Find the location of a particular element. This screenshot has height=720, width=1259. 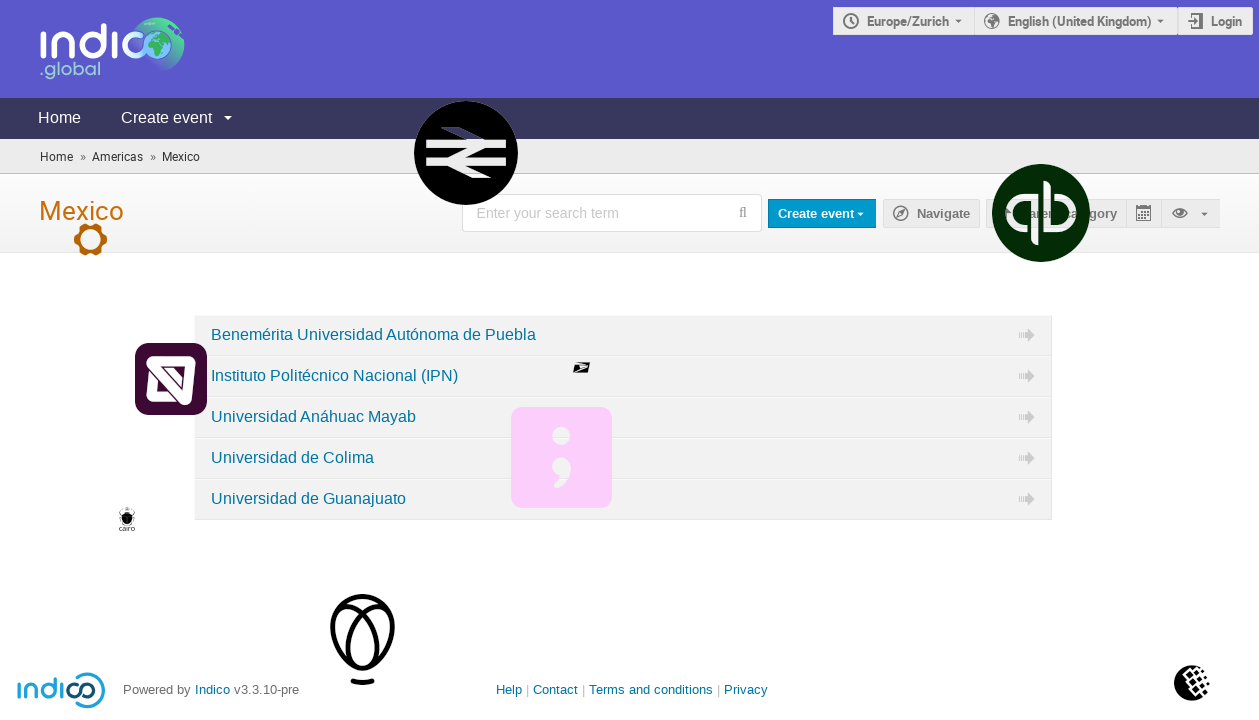

Cairo graphics library logo is located at coordinates (127, 519).